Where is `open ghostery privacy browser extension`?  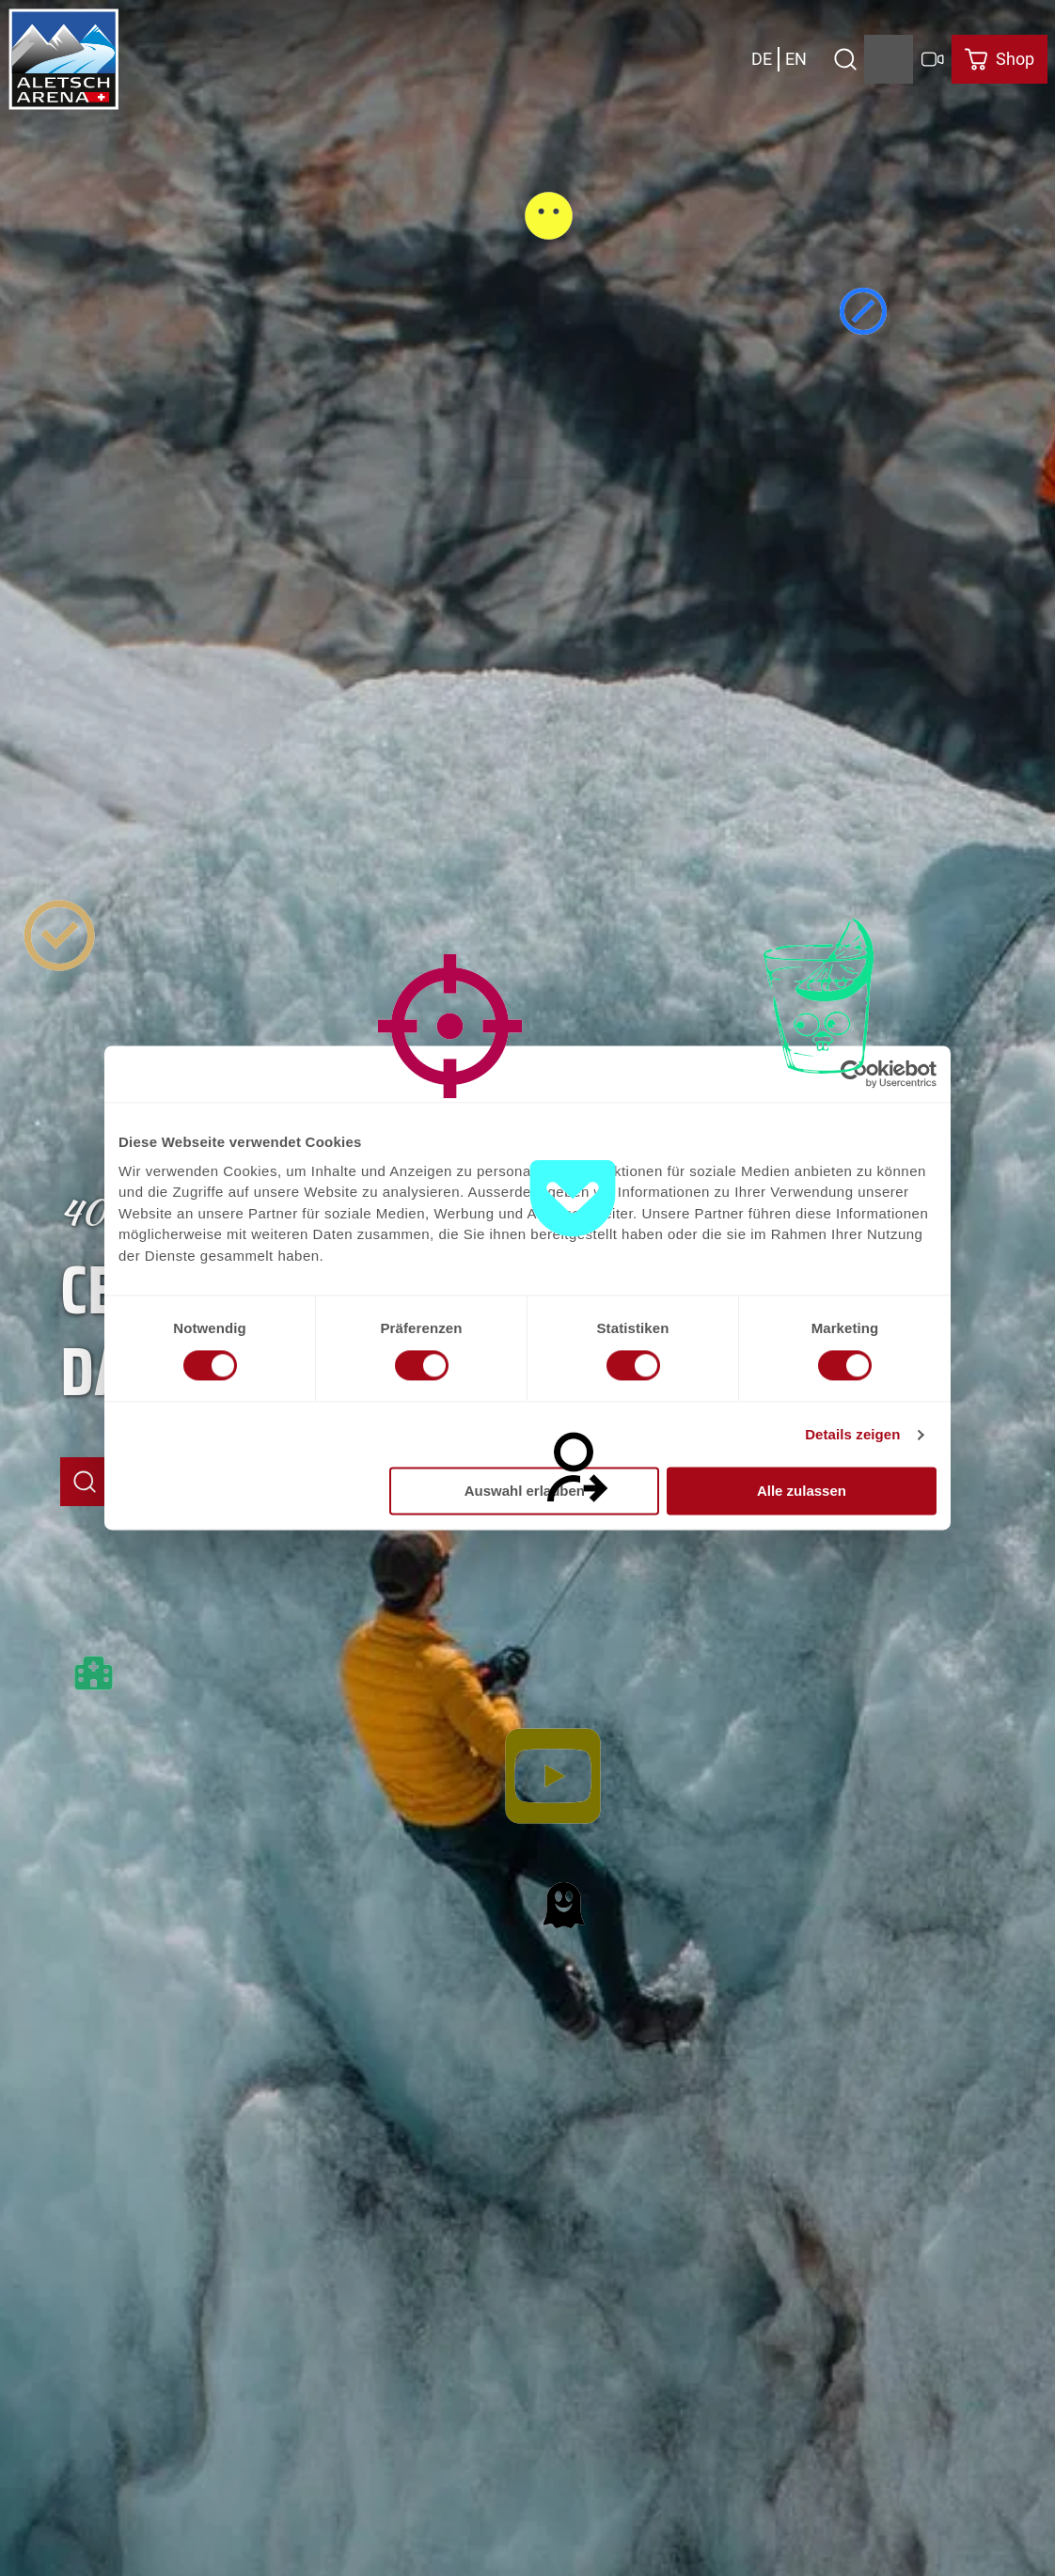 open ghostery privacy browser extension is located at coordinates (563, 1905).